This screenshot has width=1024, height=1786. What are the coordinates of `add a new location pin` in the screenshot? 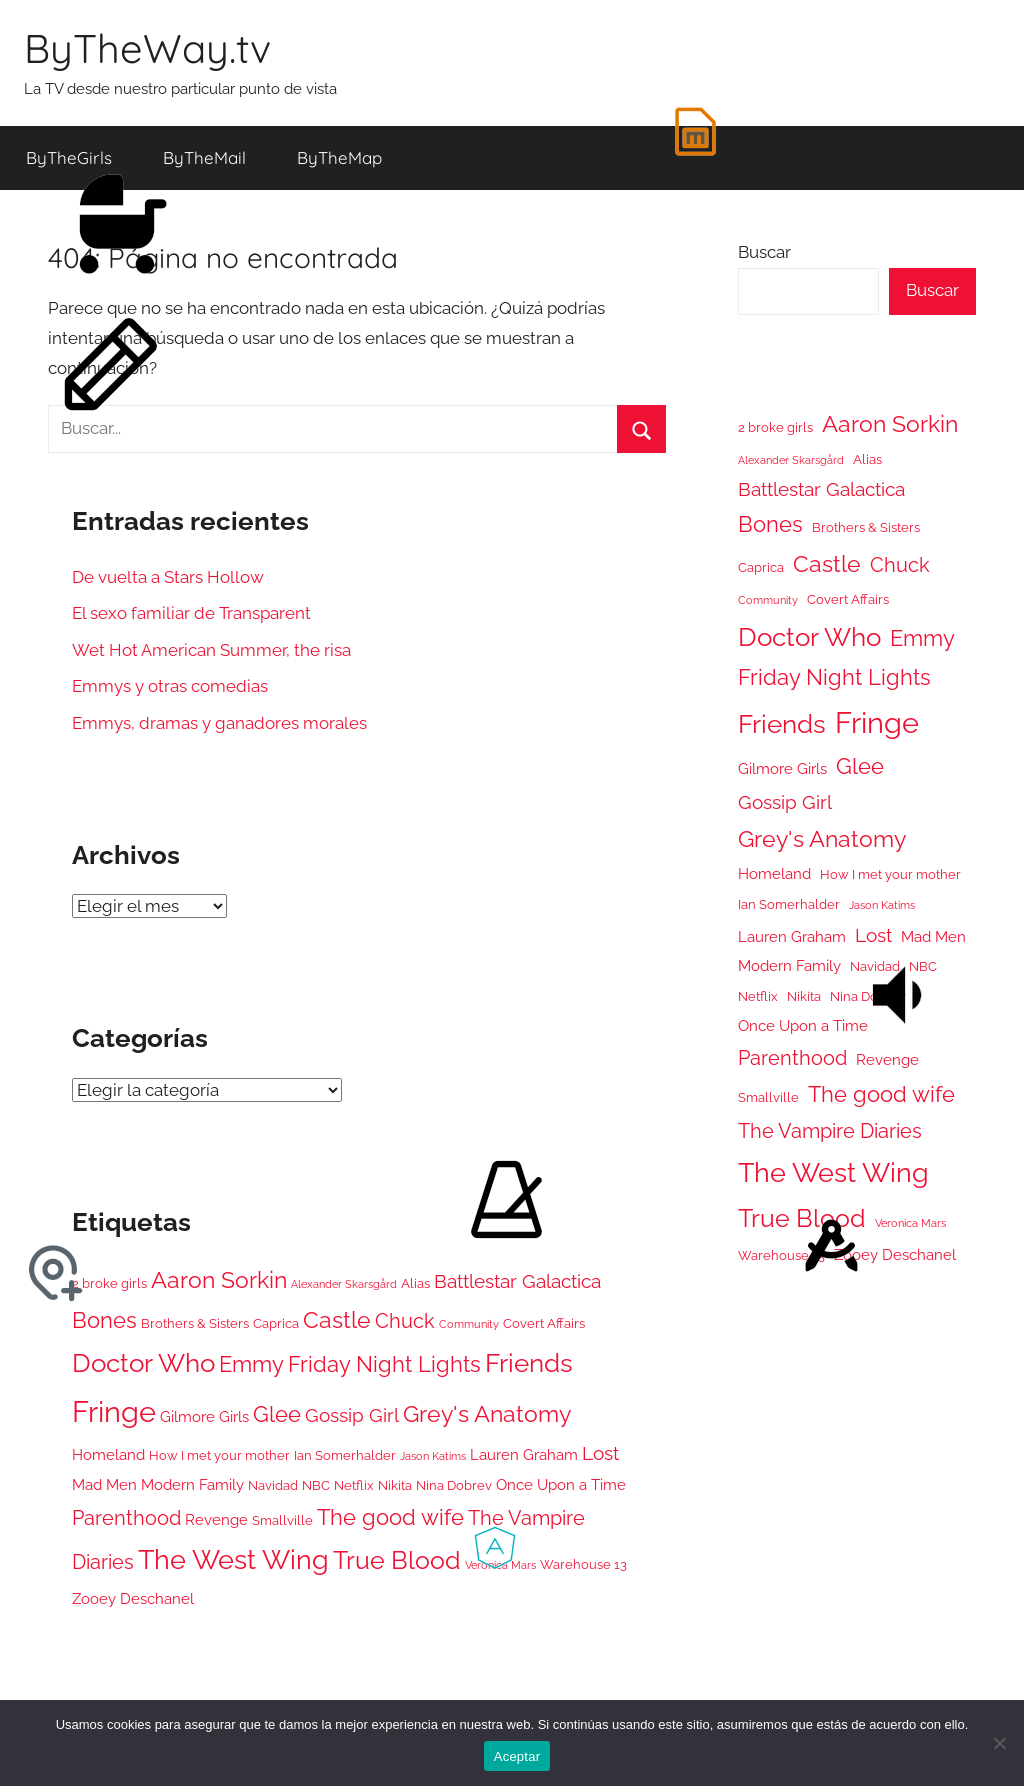 It's located at (53, 1272).